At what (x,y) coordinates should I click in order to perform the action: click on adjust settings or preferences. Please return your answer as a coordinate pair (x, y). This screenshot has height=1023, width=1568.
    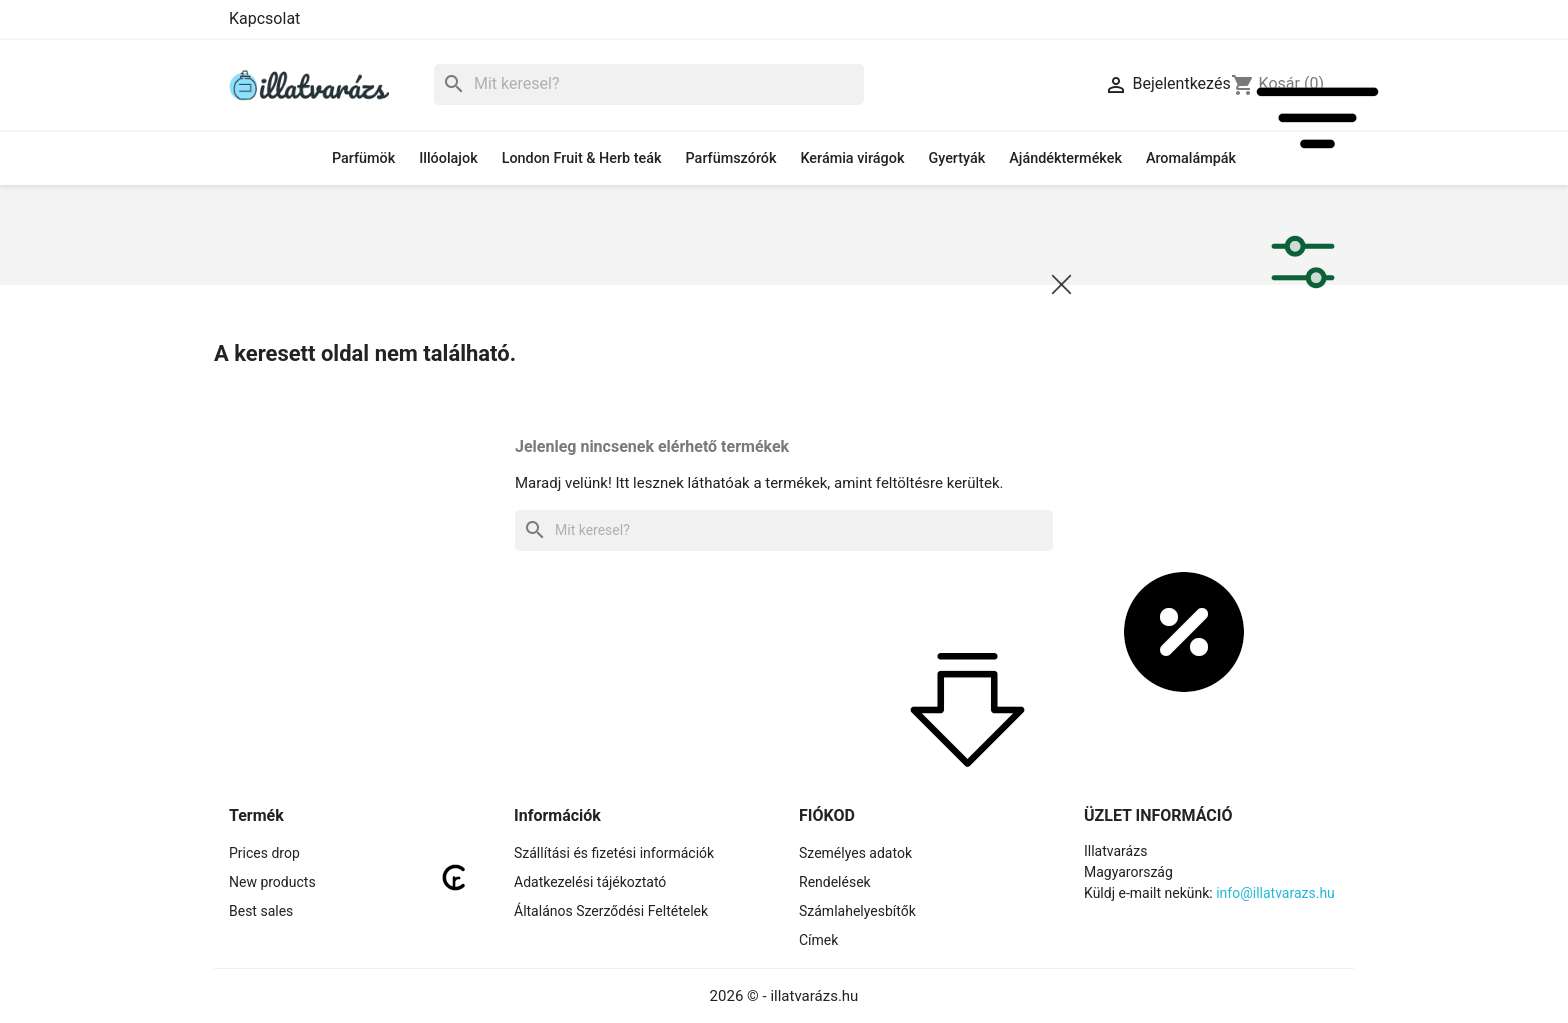
    Looking at the image, I should click on (1303, 262).